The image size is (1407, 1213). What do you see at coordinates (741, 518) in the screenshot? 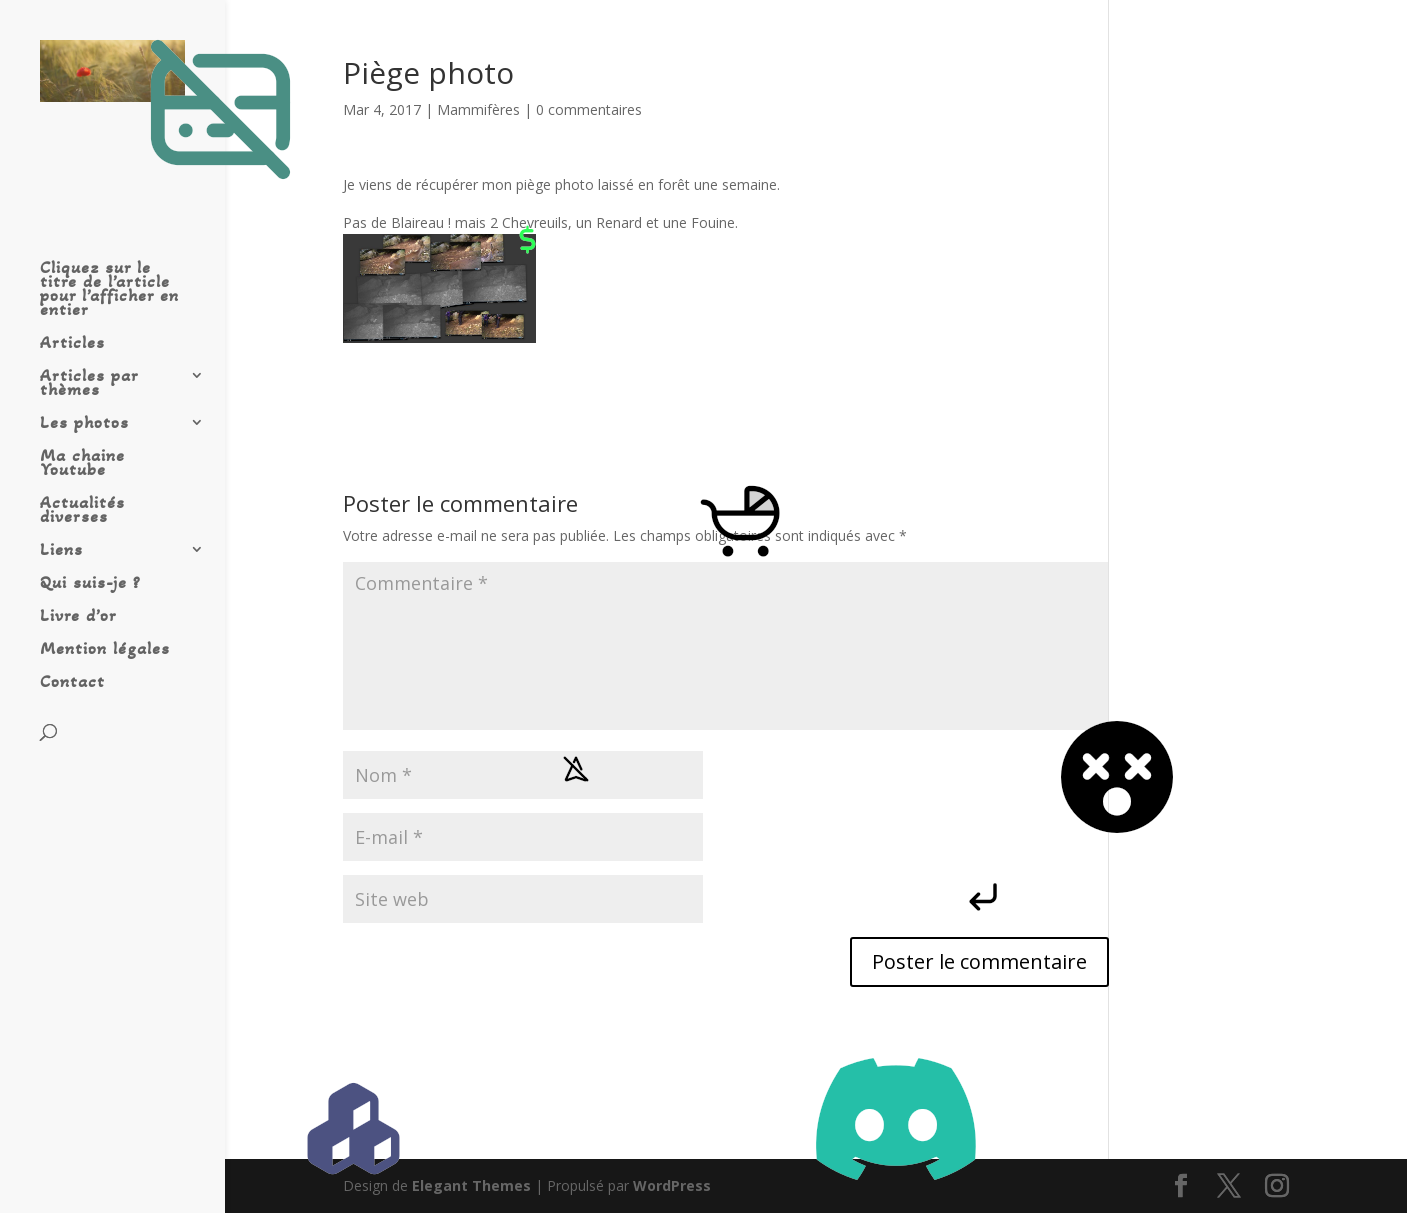
I see `browse baby or parenting products` at bounding box center [741, 518].